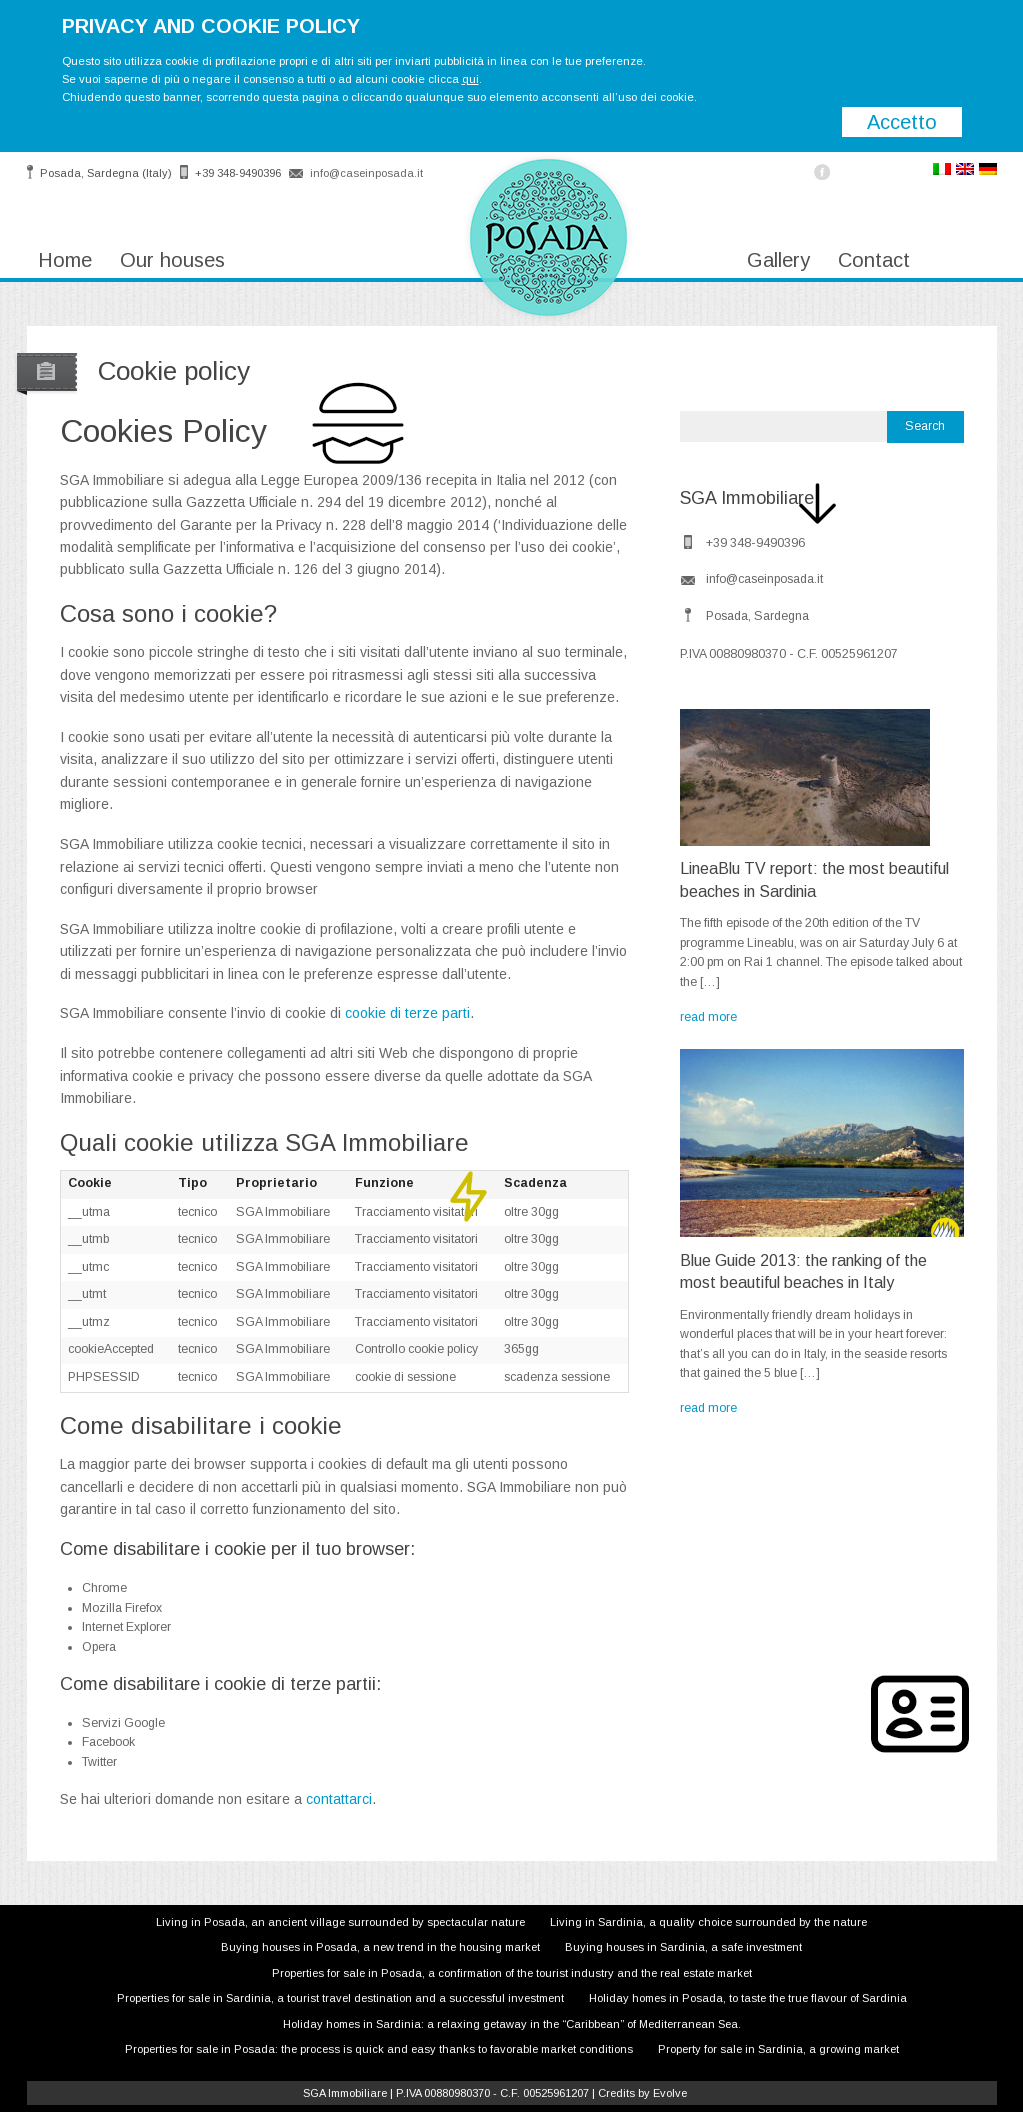  Describe the element at coordinates (468, 1196) in the screenshot. I see `toggle flash on camera` at that location.